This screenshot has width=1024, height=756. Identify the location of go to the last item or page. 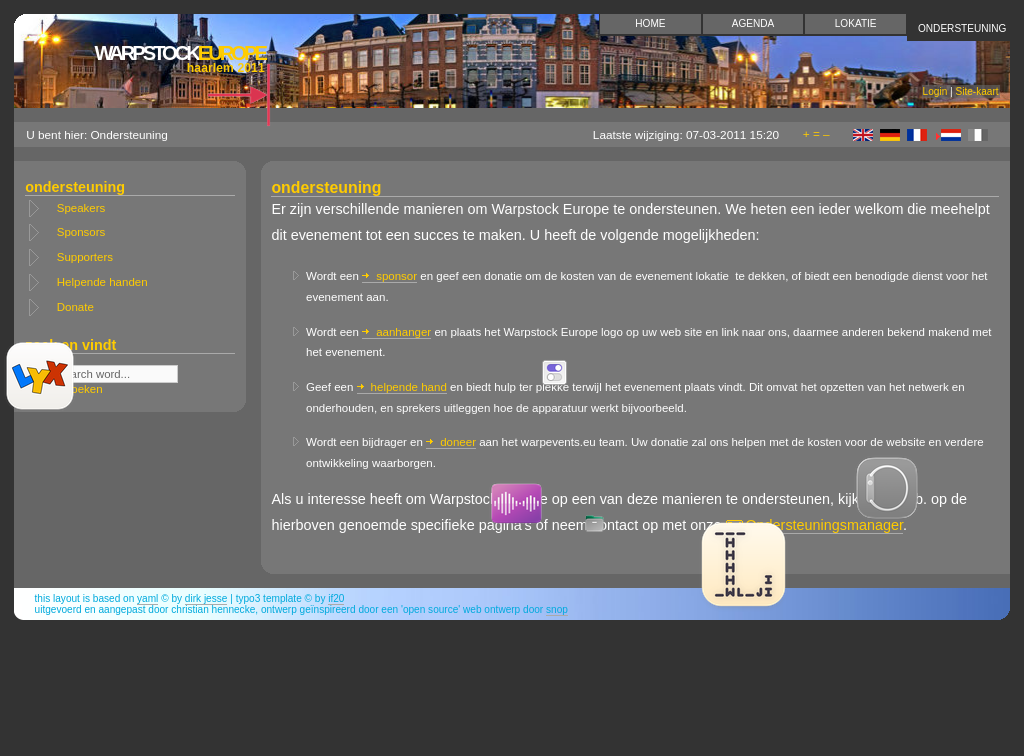
(239, 95).